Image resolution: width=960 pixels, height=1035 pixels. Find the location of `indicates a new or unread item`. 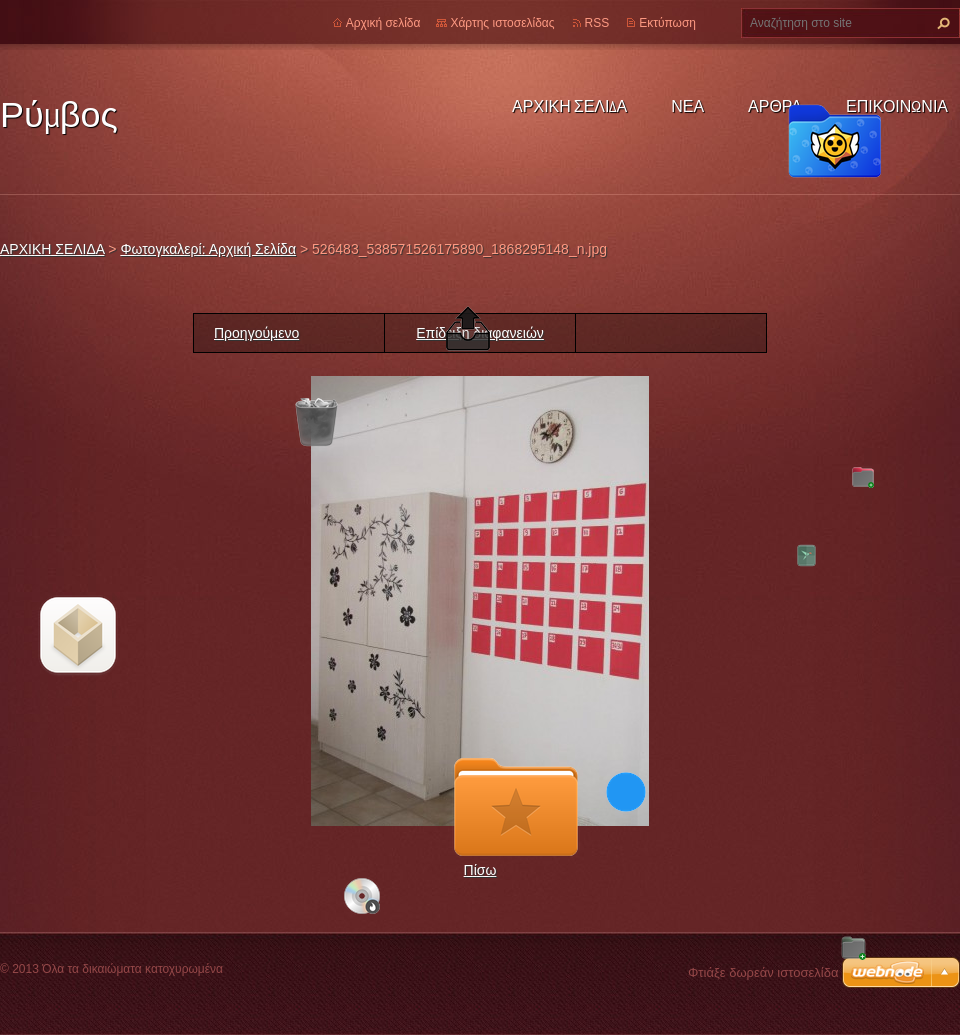

indicates a new or unread item is located at coordinates (626, 792).